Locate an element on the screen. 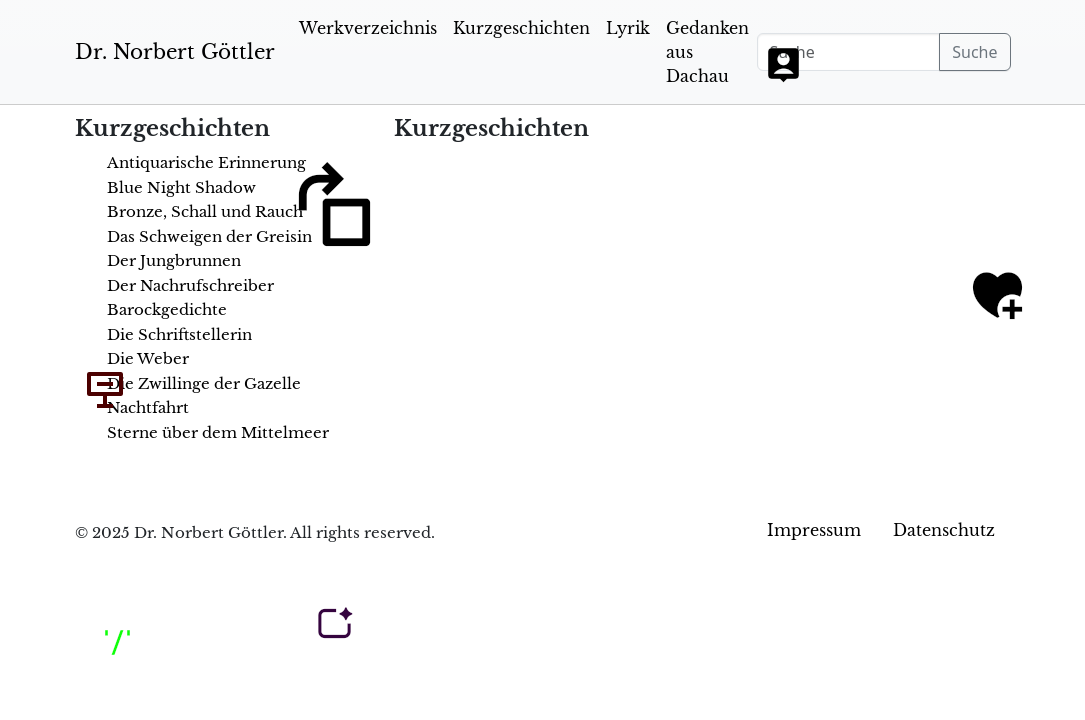 Image resolution: width=1085 pixels, height=720 pixels. access slash commands menu is located at coordinates (117, 642).